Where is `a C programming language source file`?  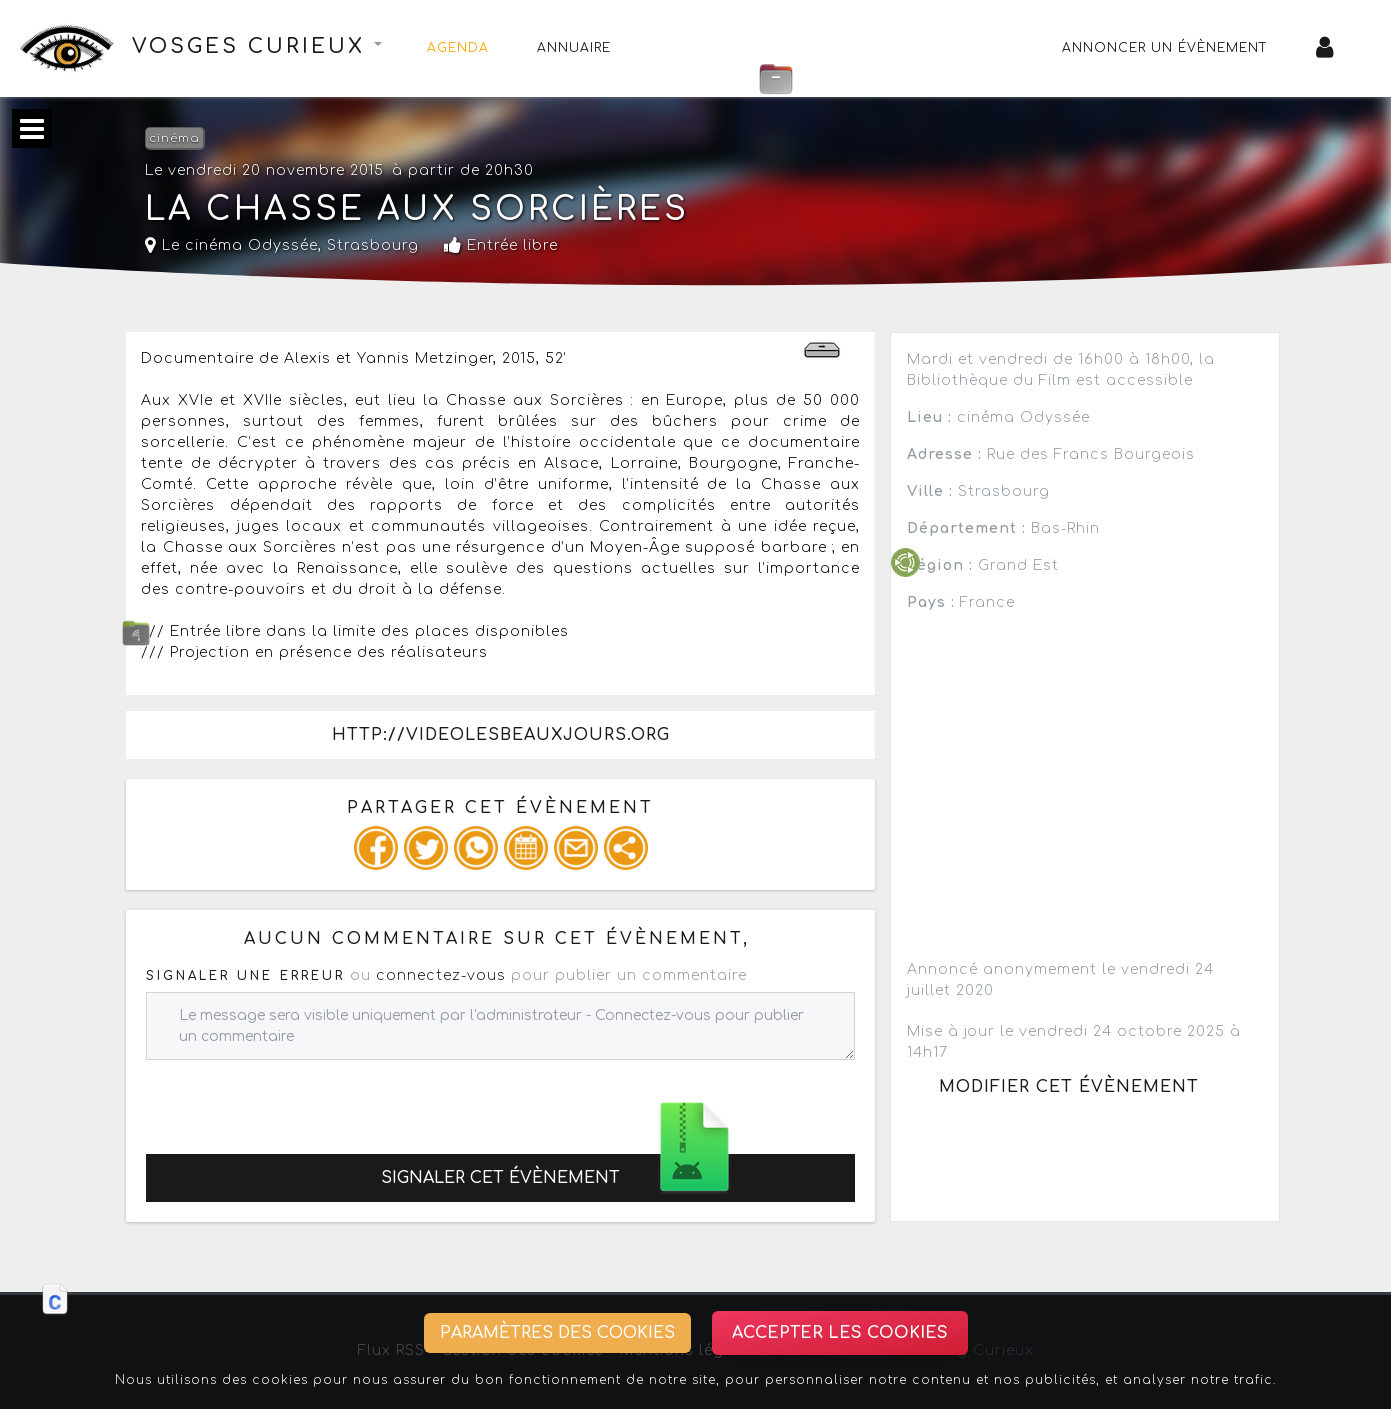
a C programming language source file is located at coordinates (55, 1299).